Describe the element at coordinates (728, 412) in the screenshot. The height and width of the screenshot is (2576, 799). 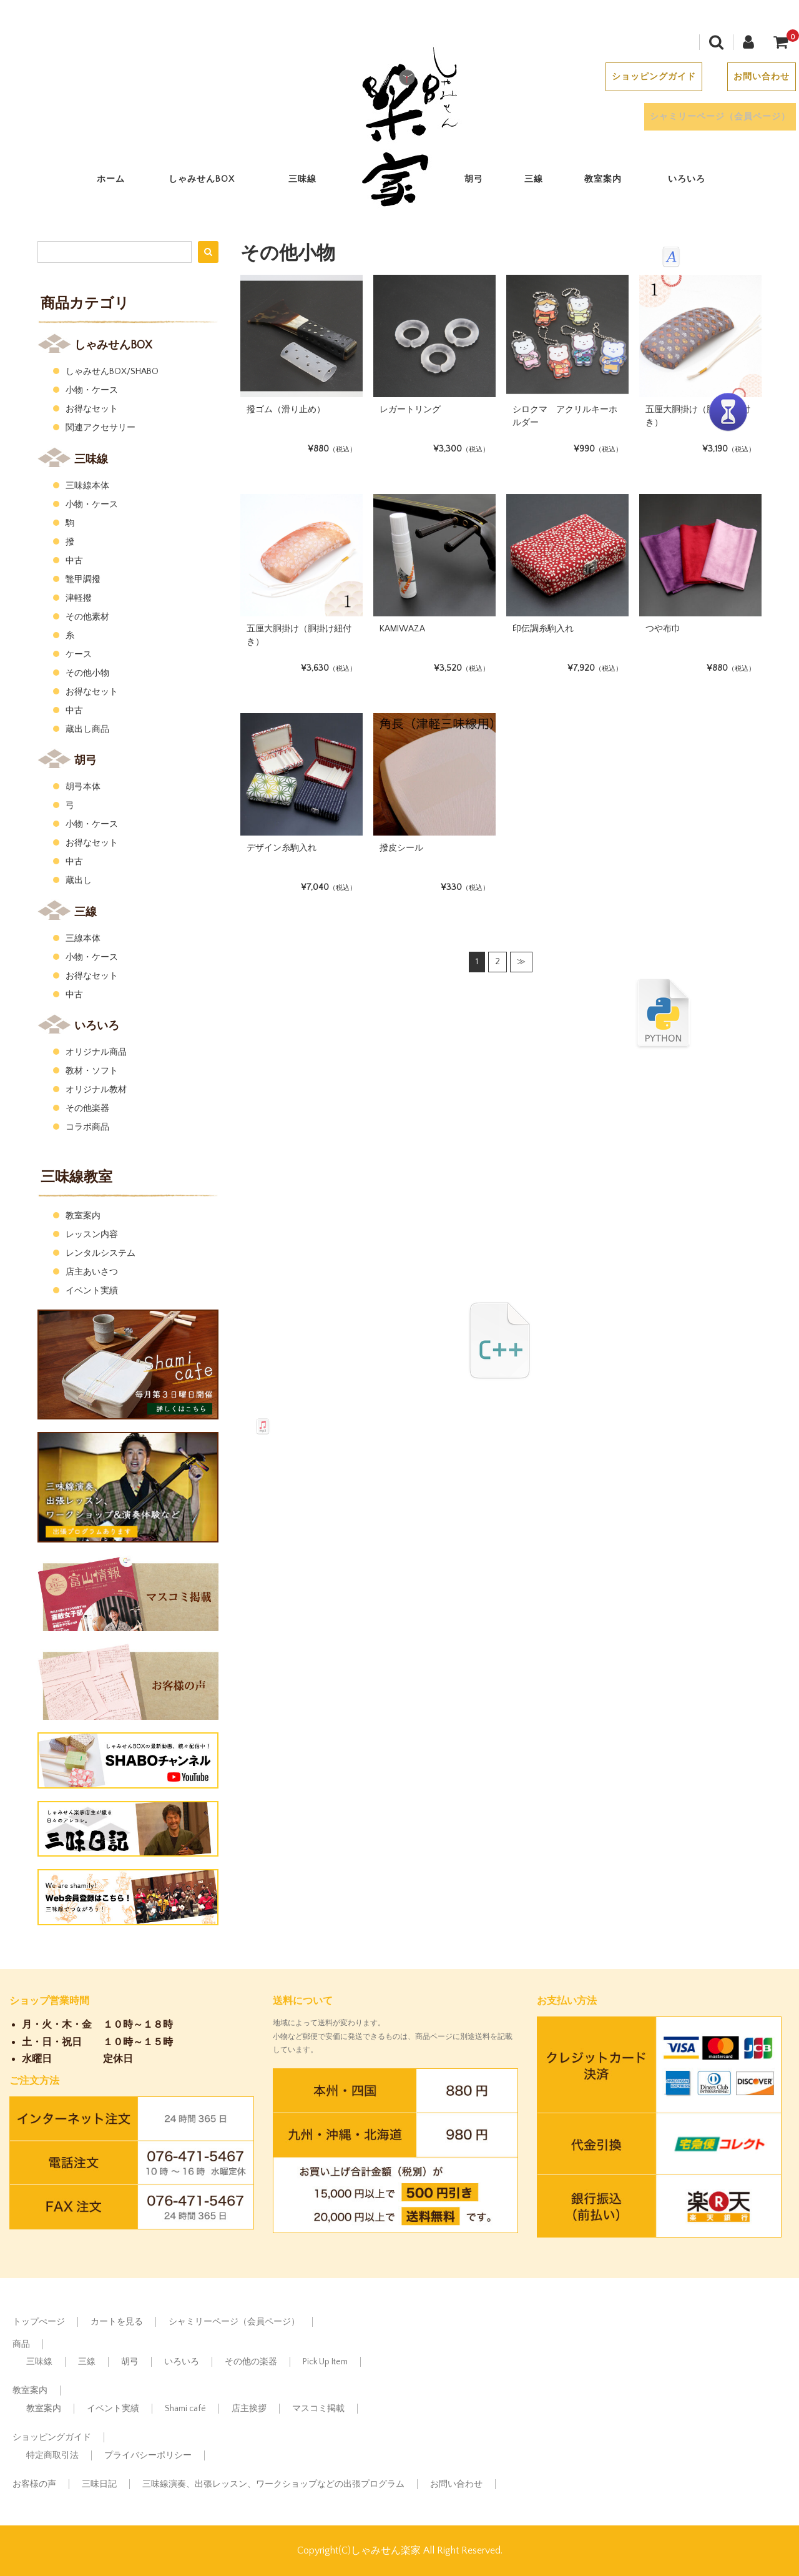
I see `view screen time usage and statistics` at that location.